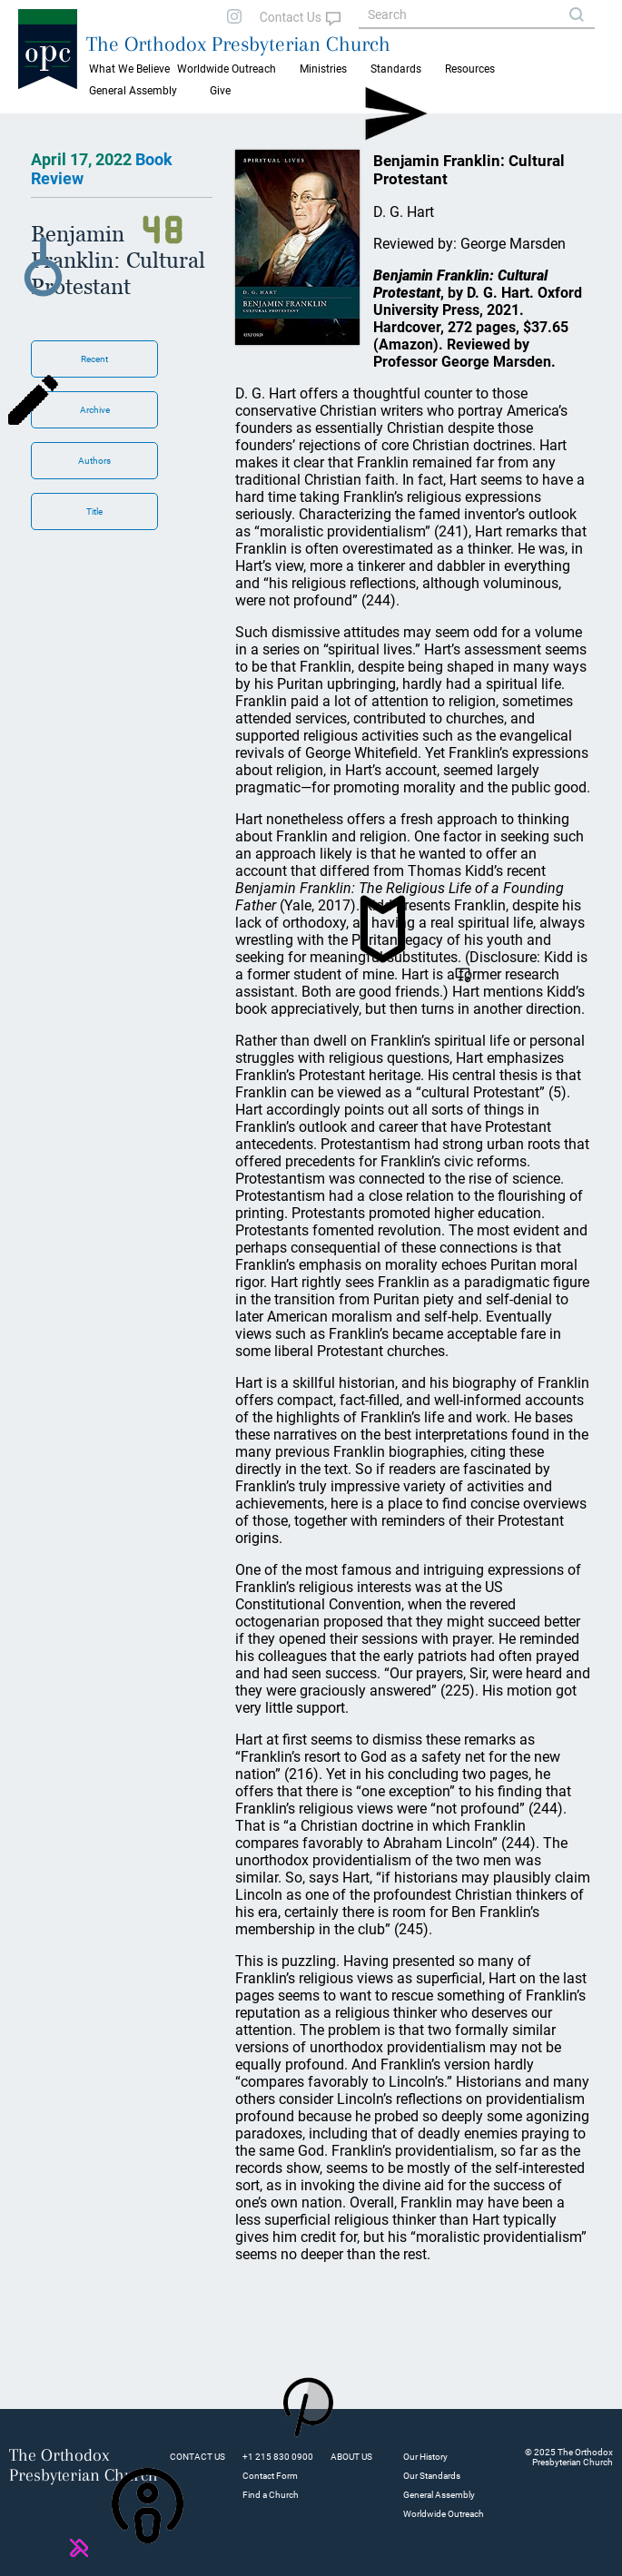  What do you see at coordinates (147, 2503) in the screenshot?
I see `open apple podcasts app` at bounding box center [147, 2503].